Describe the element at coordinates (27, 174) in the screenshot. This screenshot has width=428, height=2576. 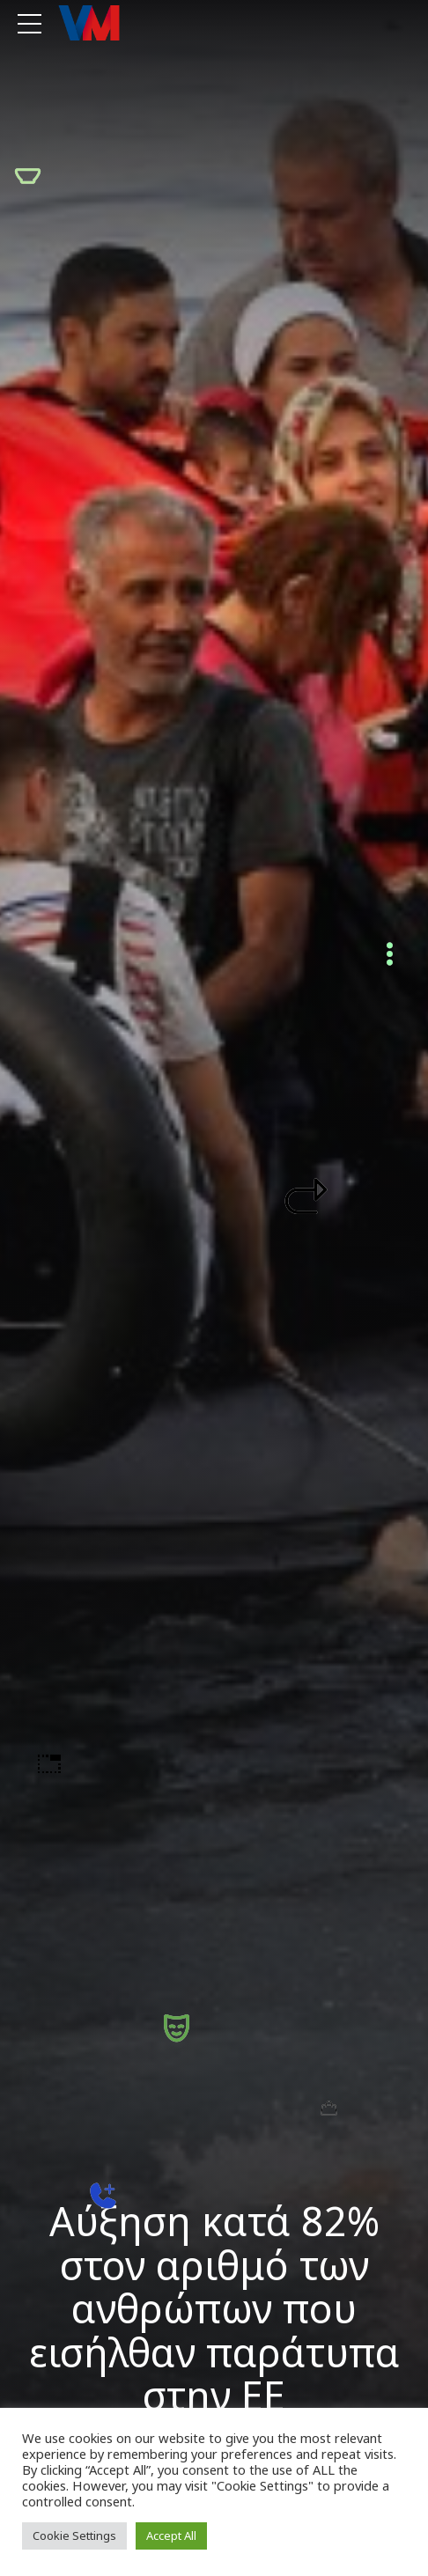
I see `access food or recipe features` at that location.